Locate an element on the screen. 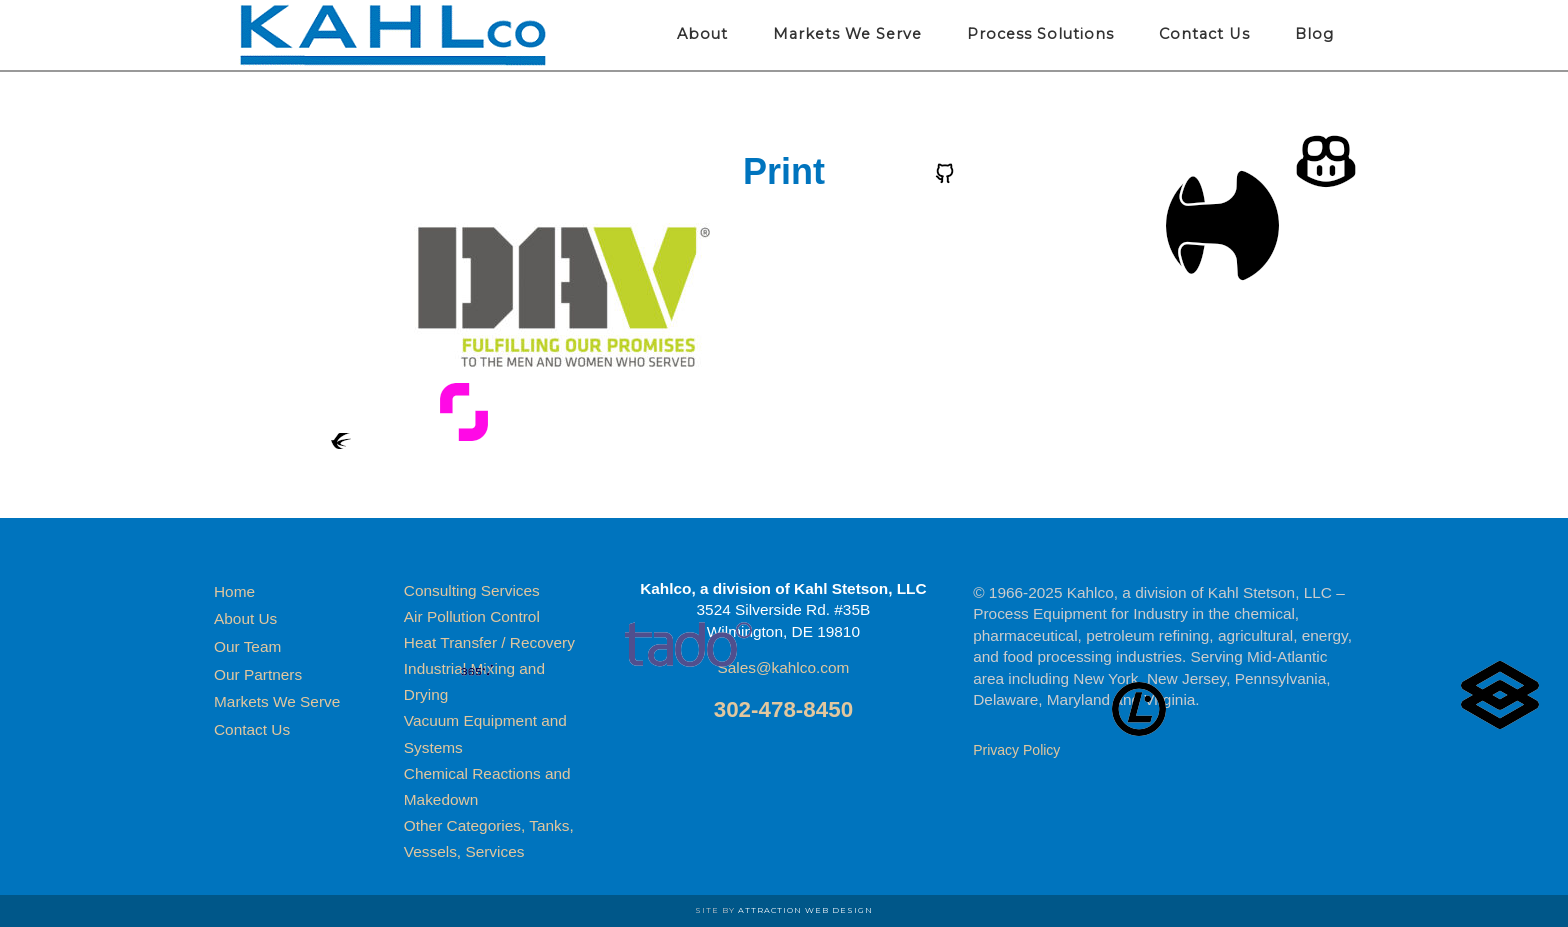 The image size is (1568, 927). tado° smart home app logo is located at coordinates (688, 644).